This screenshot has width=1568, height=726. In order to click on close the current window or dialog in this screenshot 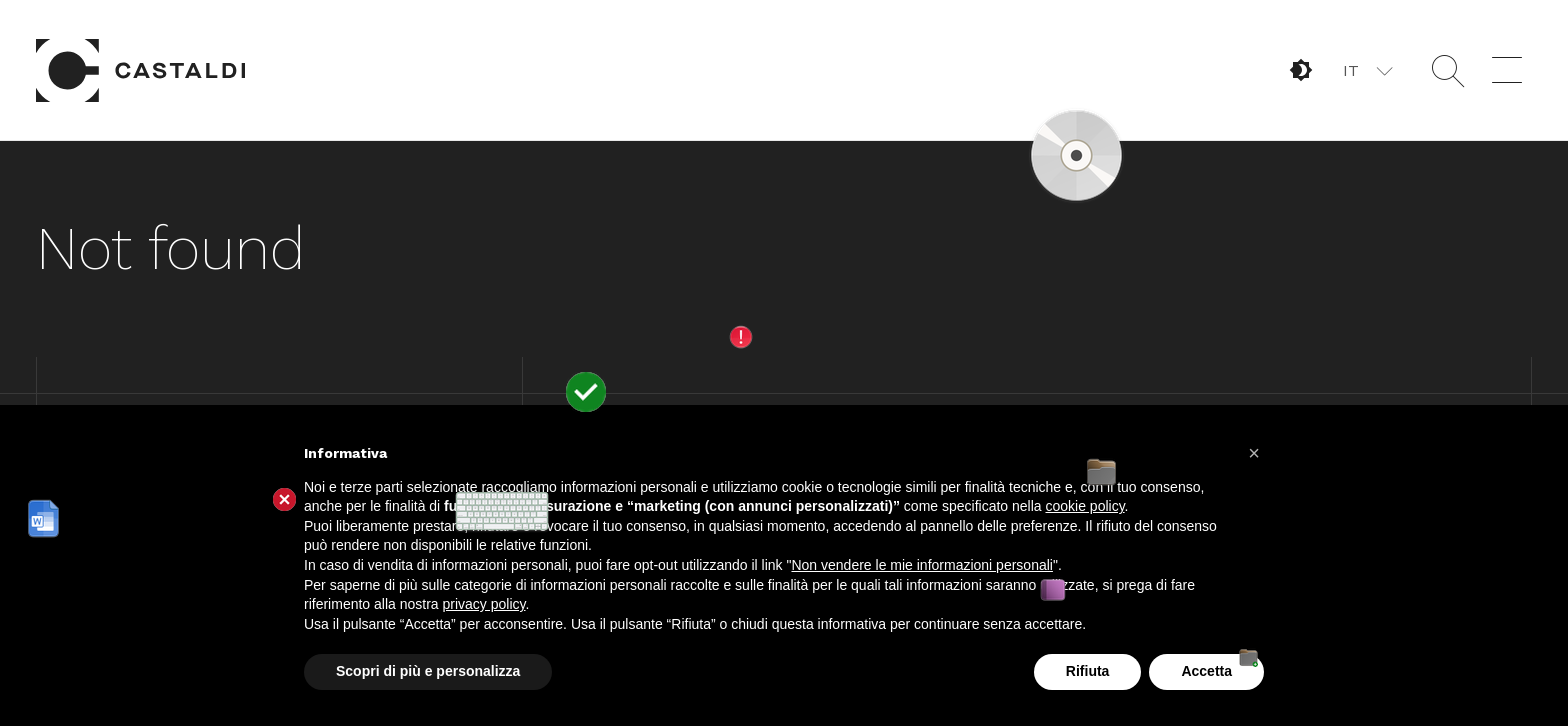, I will do `click(284, 499)`.